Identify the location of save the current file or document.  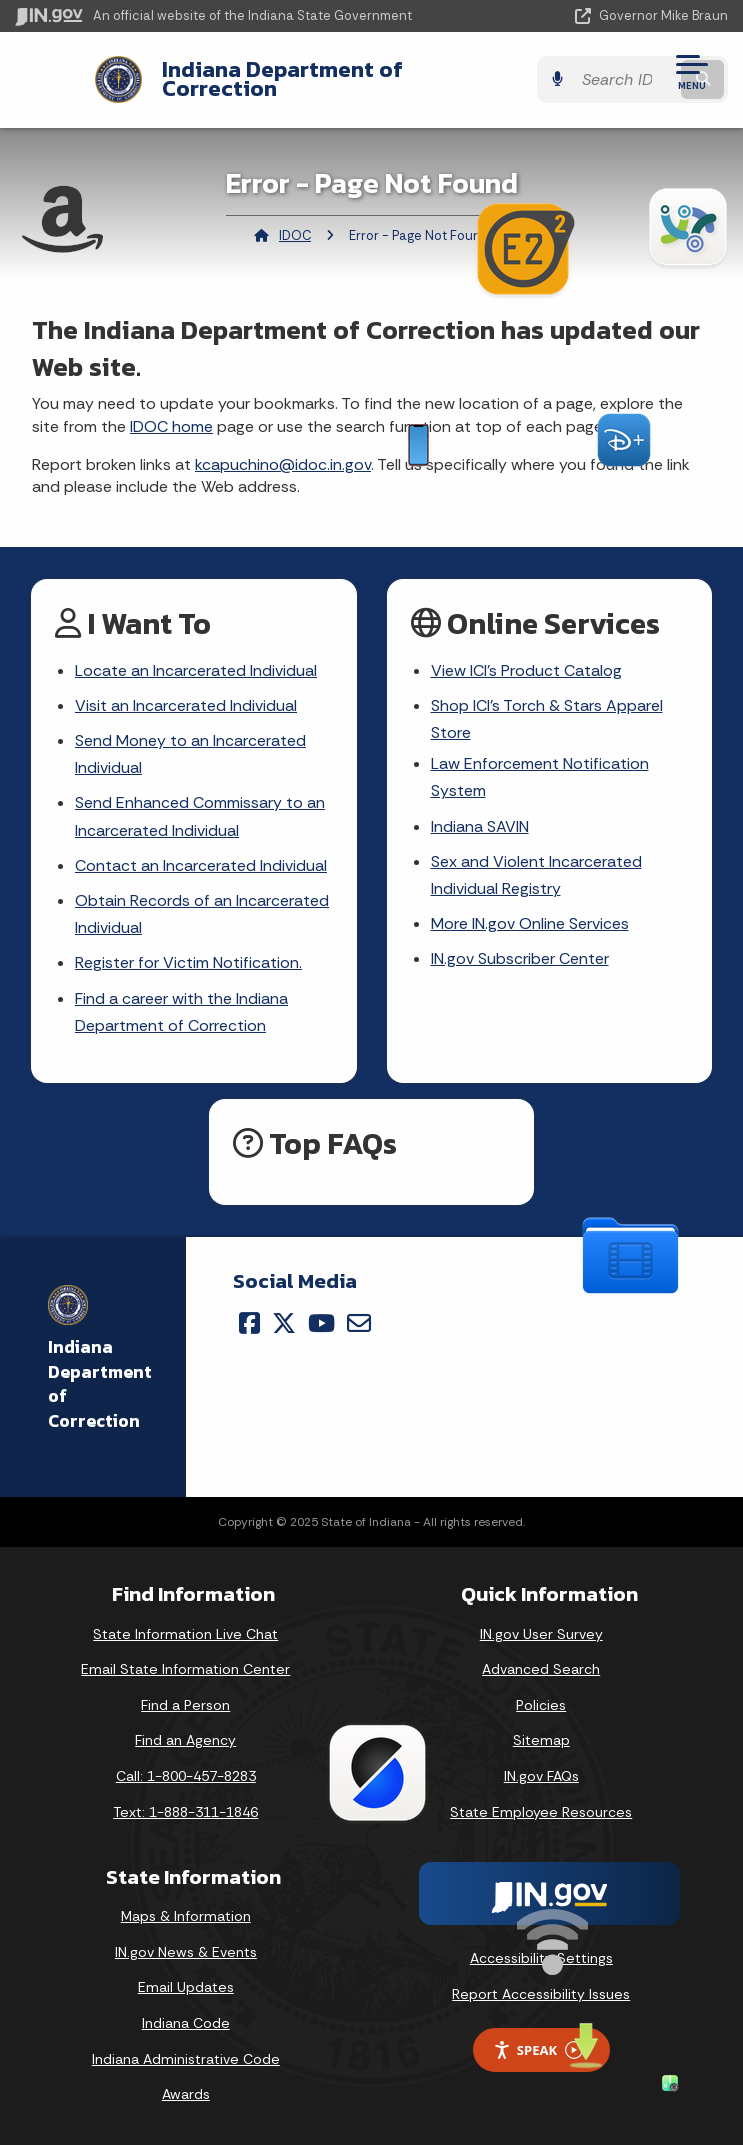
(586, 2043).